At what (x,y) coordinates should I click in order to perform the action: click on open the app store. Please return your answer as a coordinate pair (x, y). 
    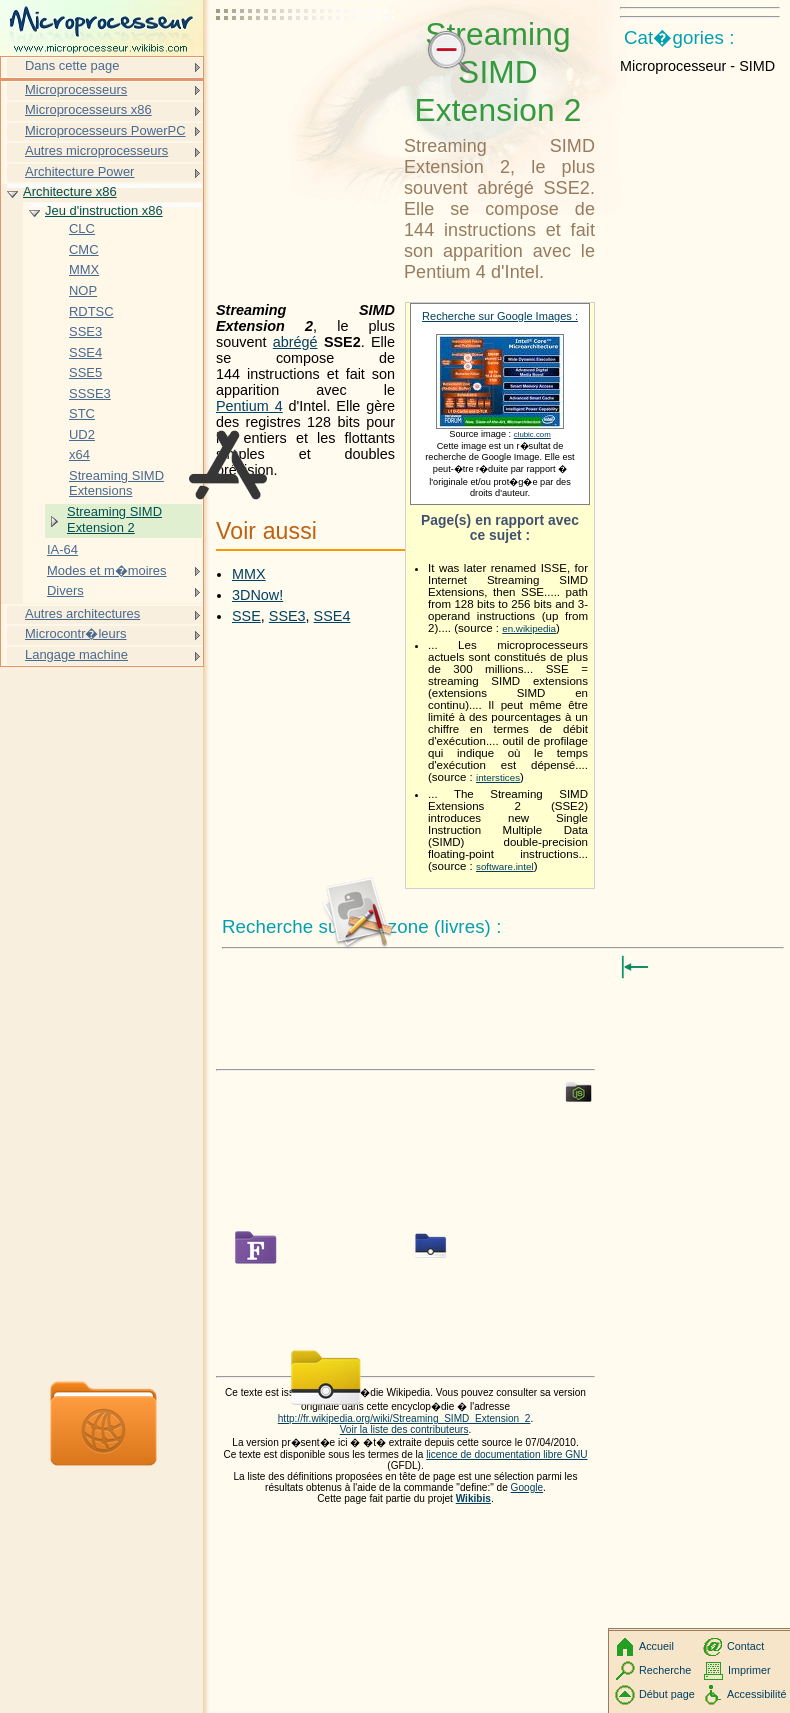
    Looking at the image, I should click on (228, 464).